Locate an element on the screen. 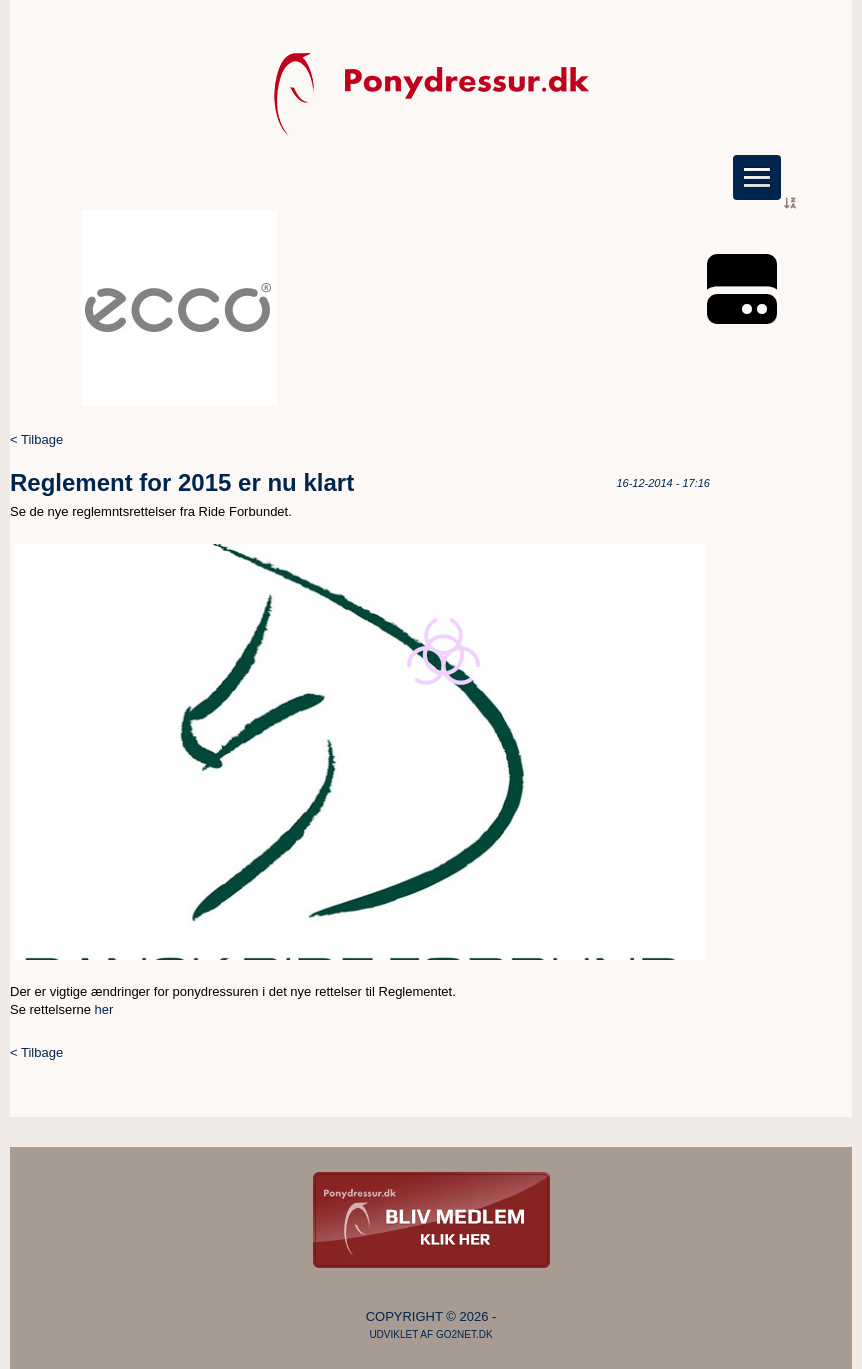 The image size is (862, 1369). indicates hazardous or dangerous content is located at coordinates (443, 653).